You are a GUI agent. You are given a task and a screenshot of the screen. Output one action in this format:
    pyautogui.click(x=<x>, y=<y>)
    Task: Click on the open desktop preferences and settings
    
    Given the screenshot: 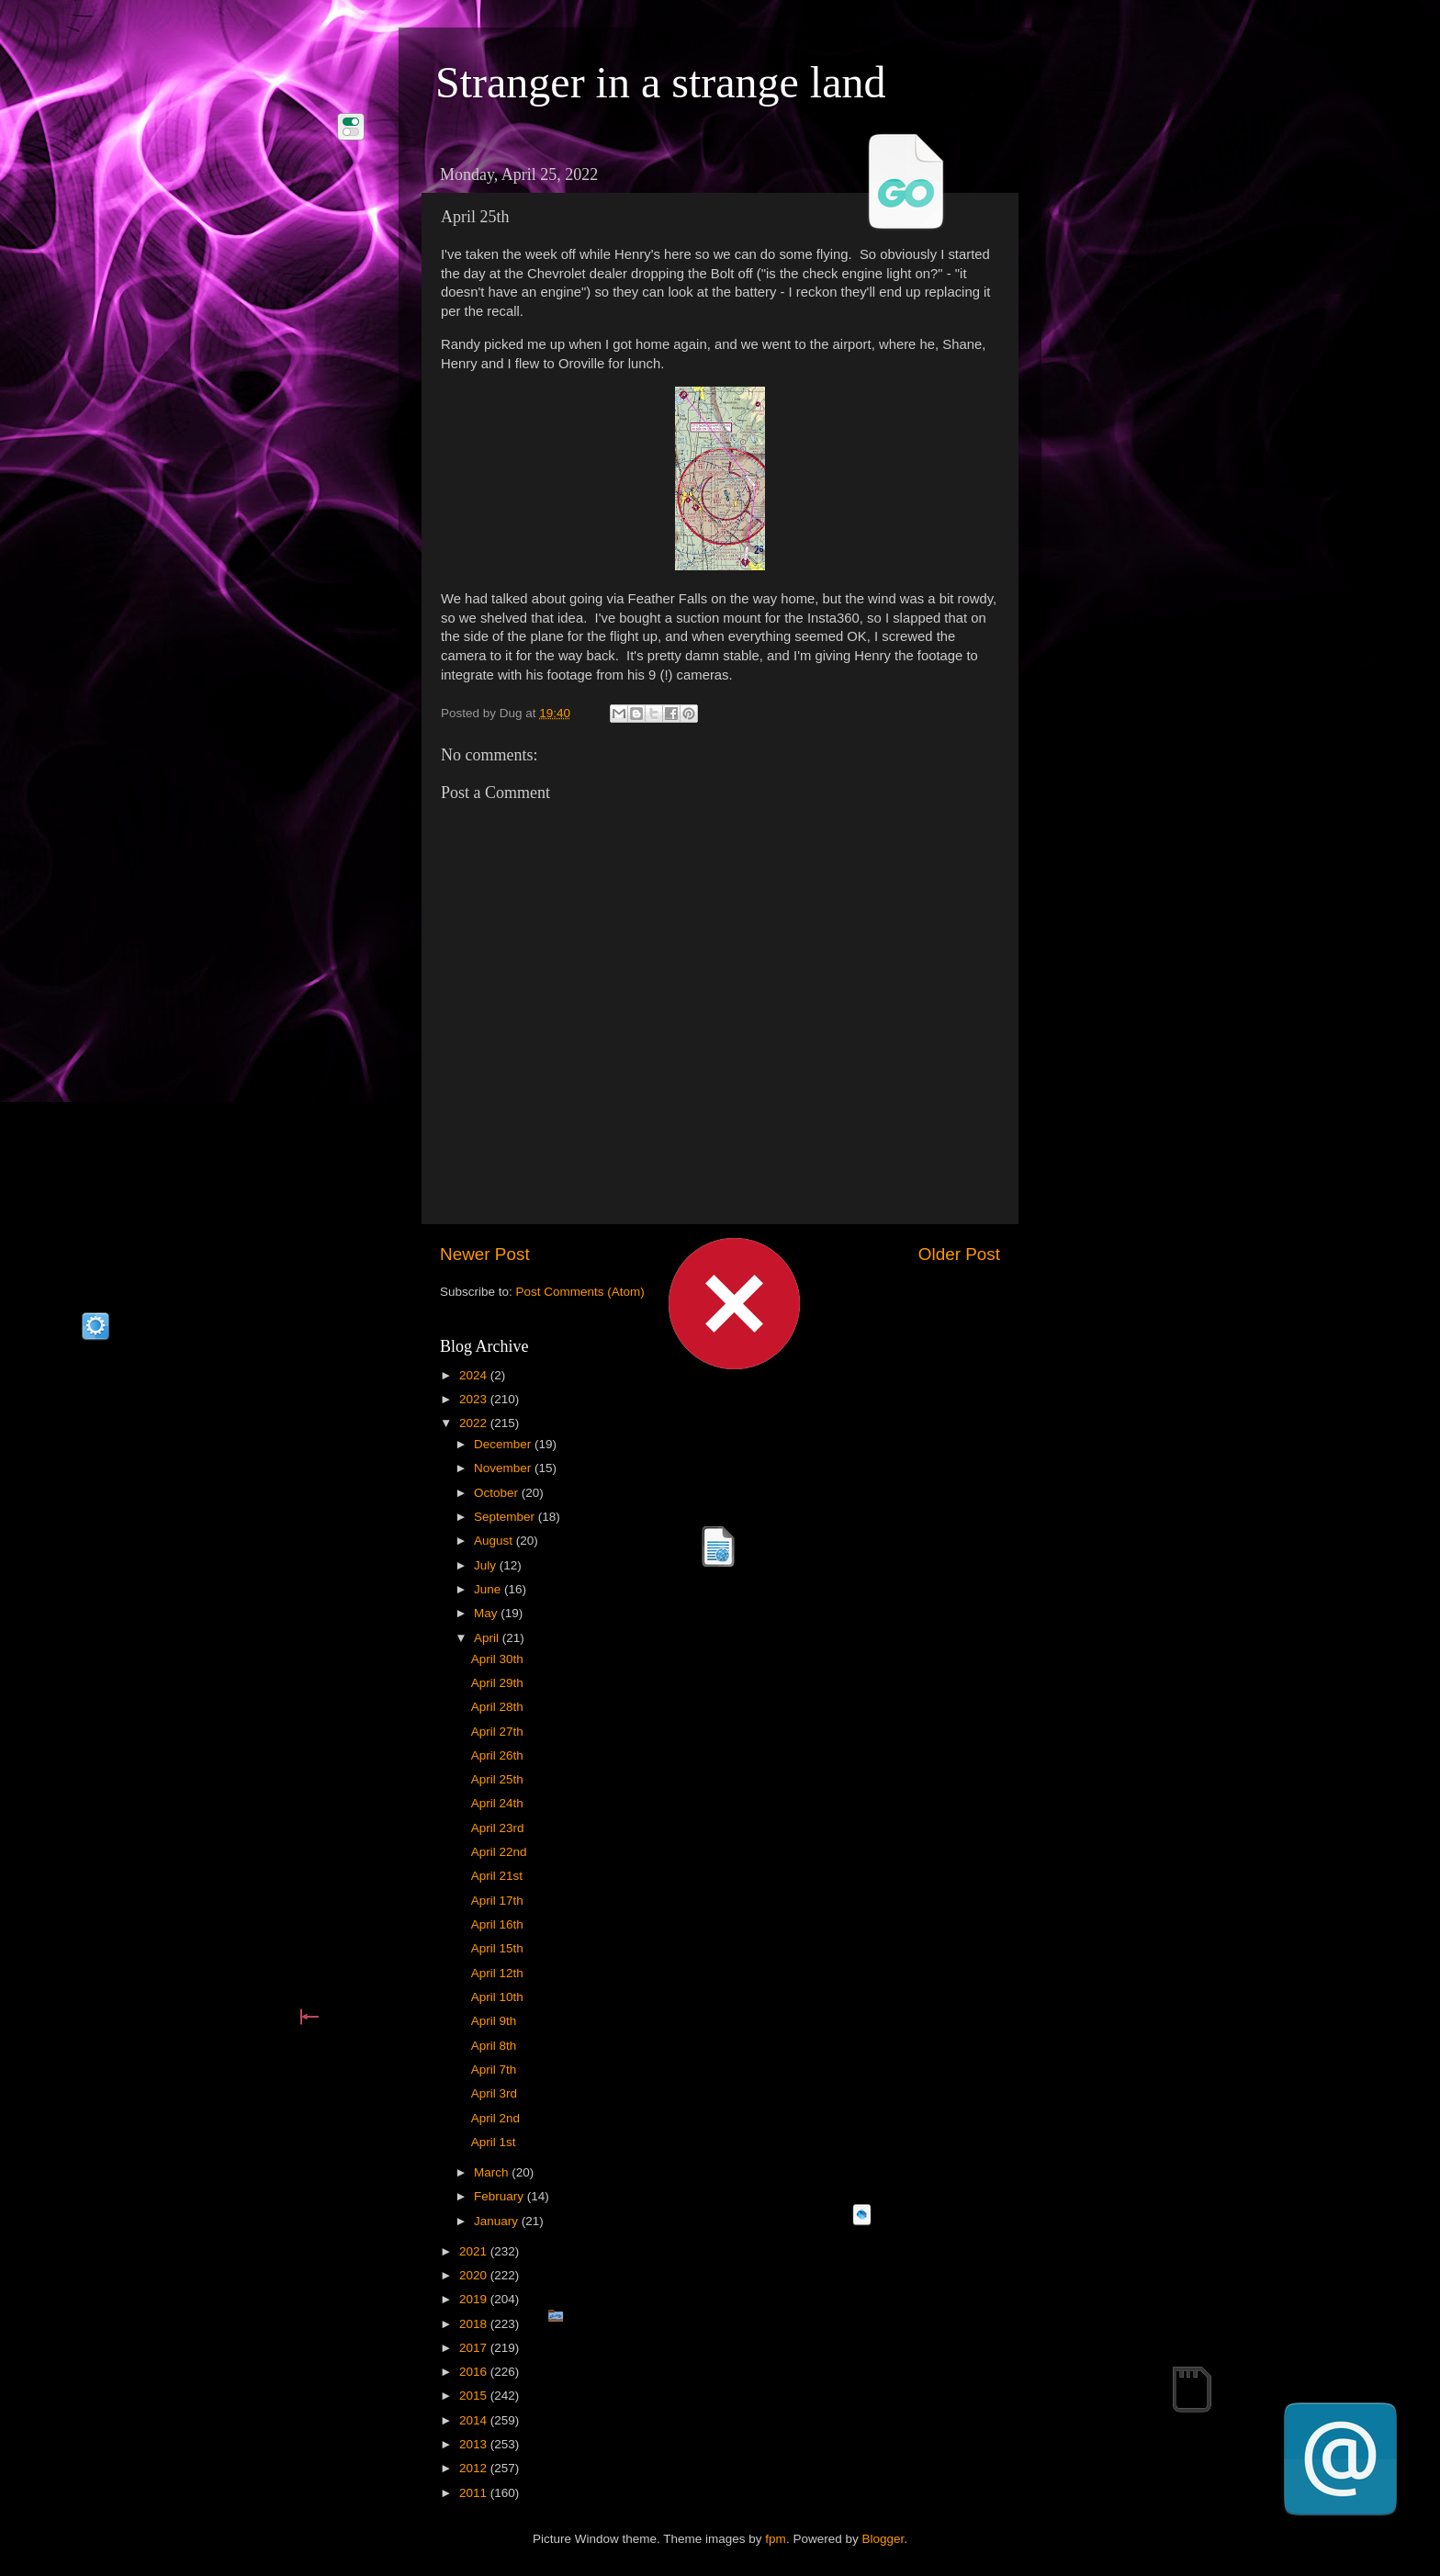 What is the action you would take?
    pyautogui.click(x=351, y=127)
    